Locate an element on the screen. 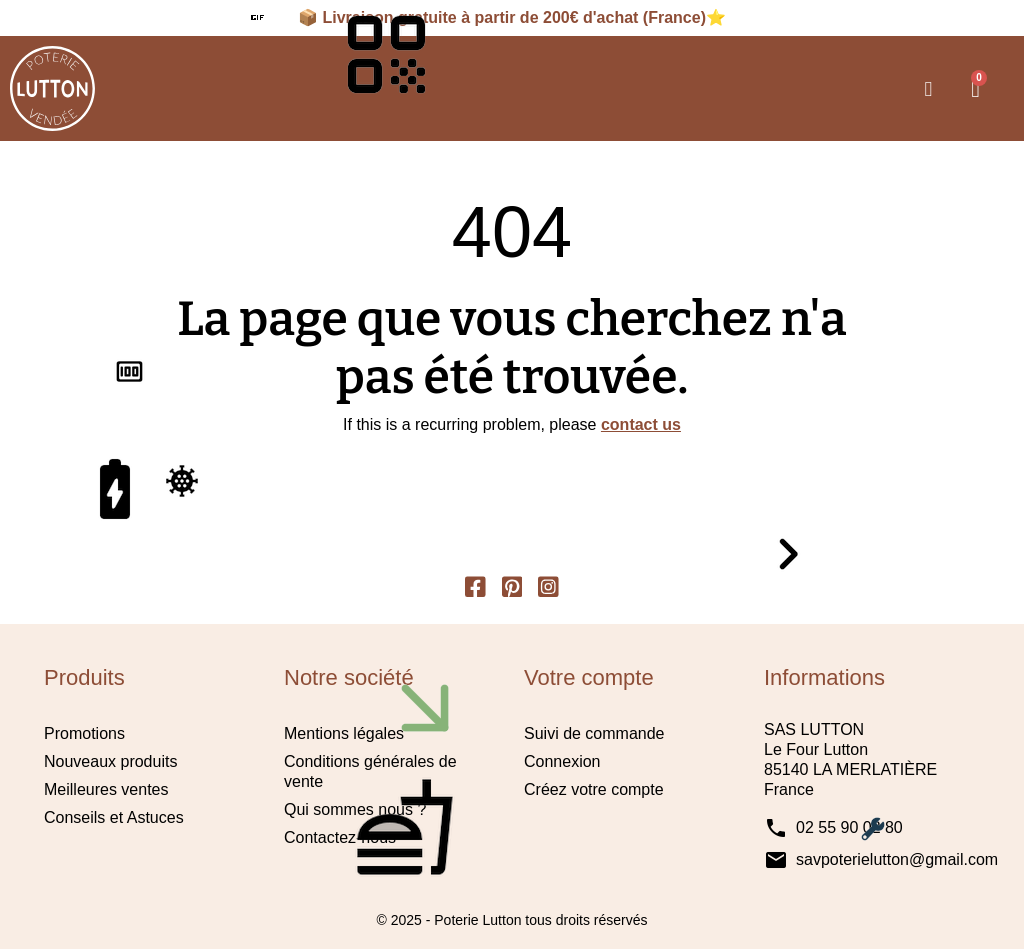  view coronavirus or COVID-19 related information is located at coordinates (182, 481).